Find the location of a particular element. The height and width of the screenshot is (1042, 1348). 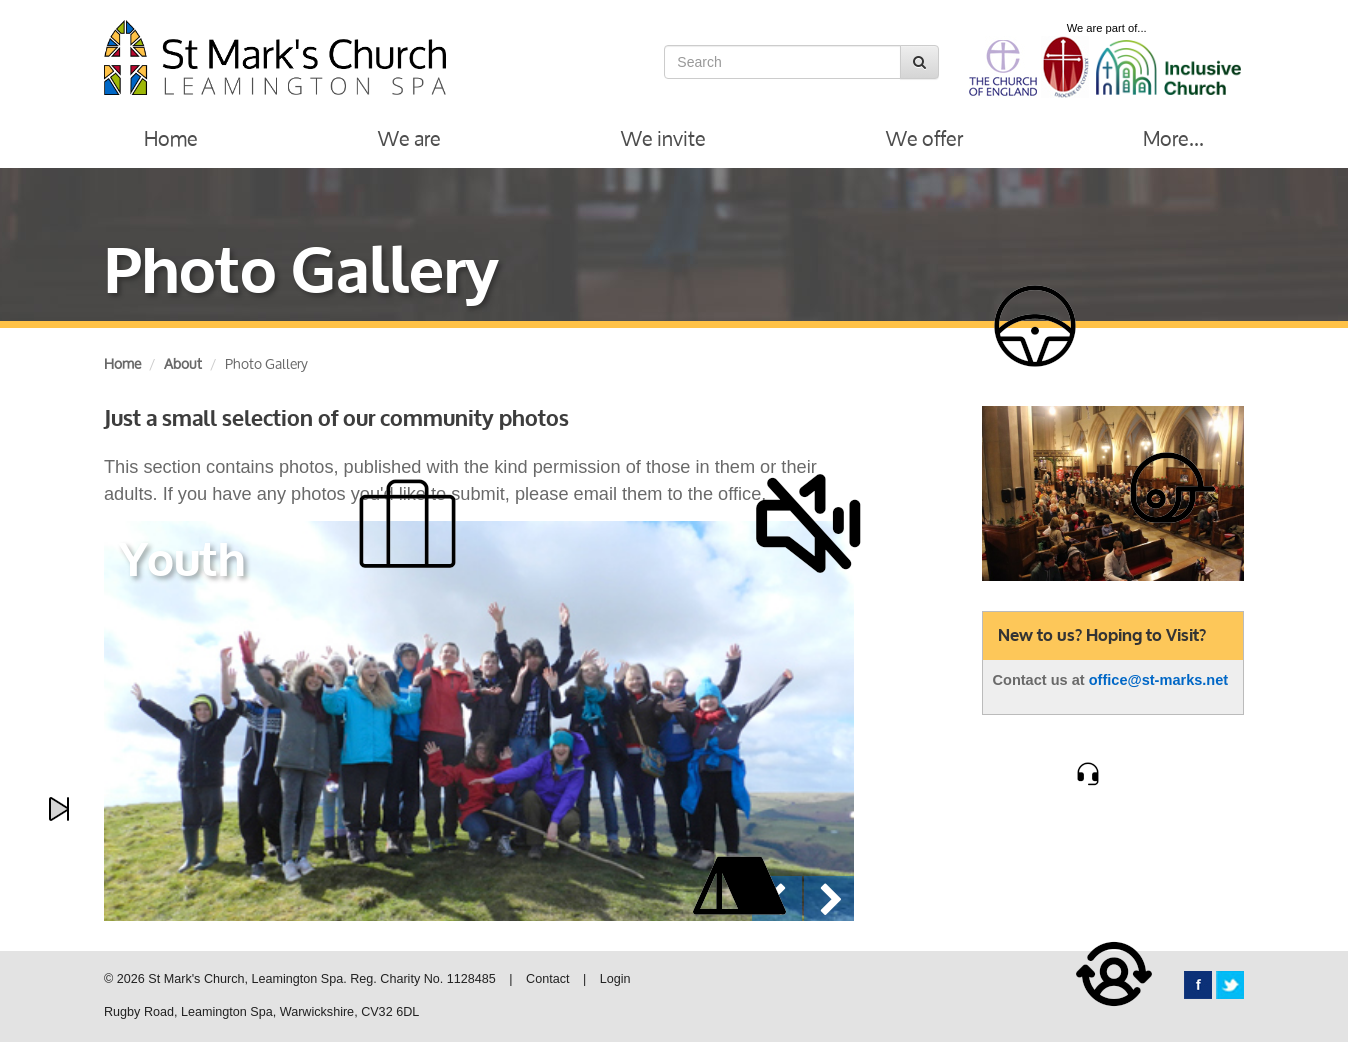

access baseball or sports settings is located at coordinates (1170, 489).